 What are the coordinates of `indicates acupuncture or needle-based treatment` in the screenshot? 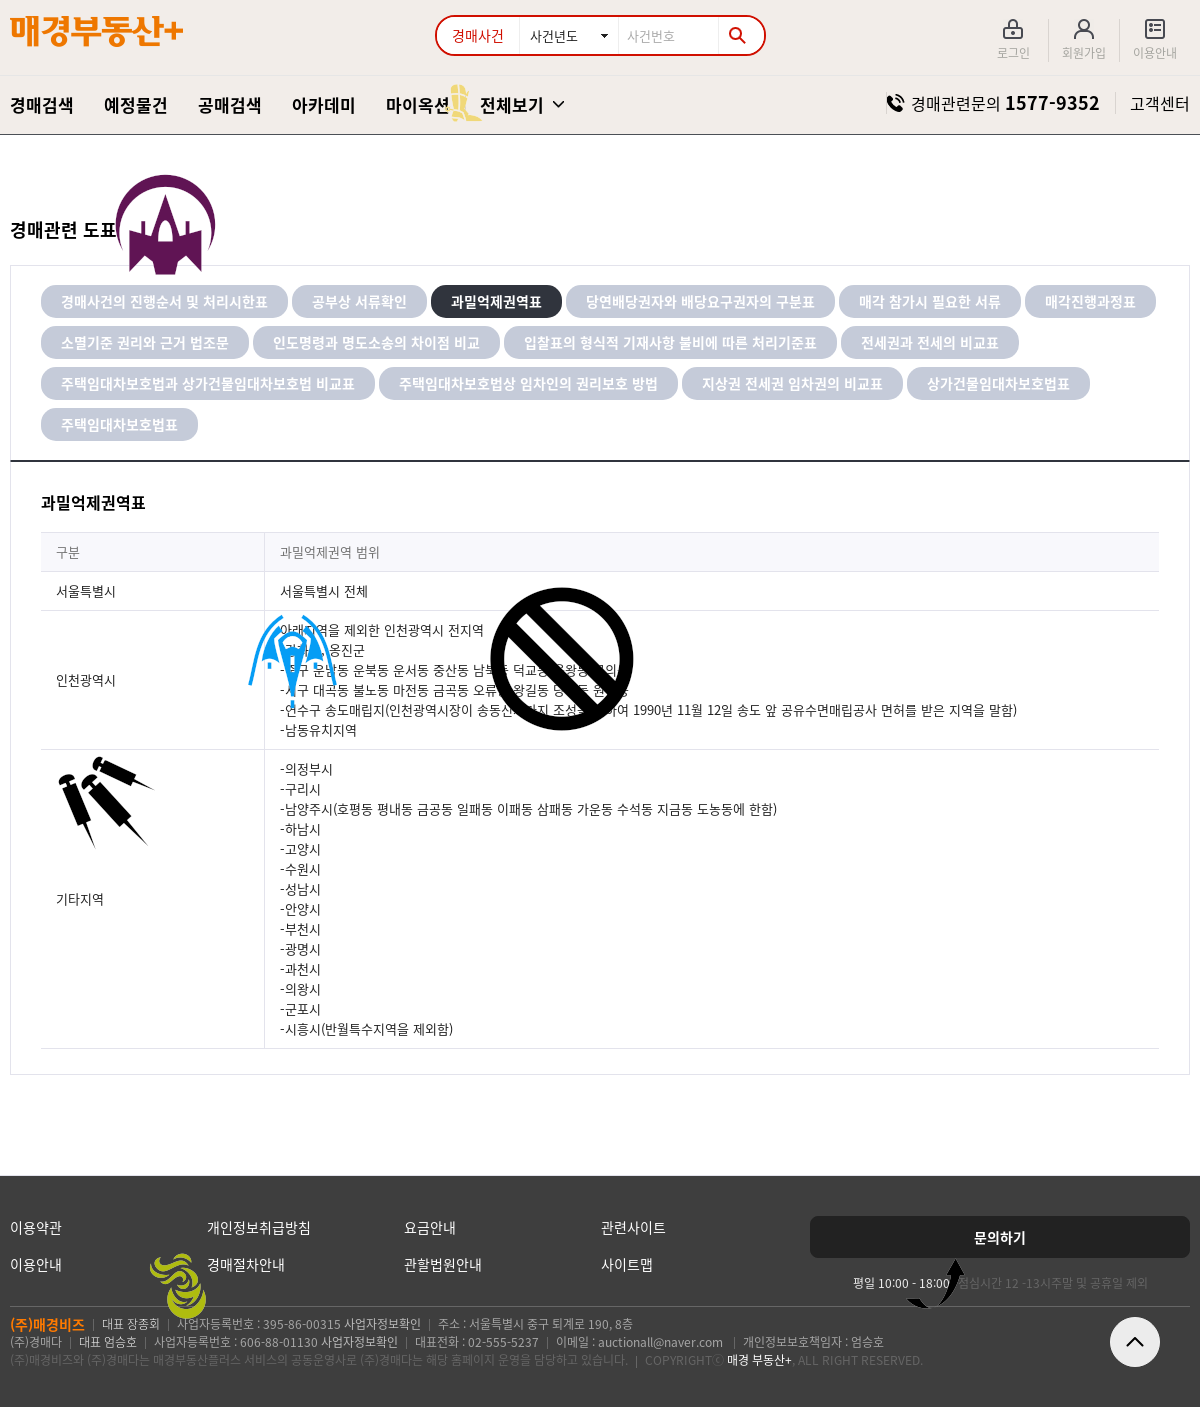 It's located at (106, 803).